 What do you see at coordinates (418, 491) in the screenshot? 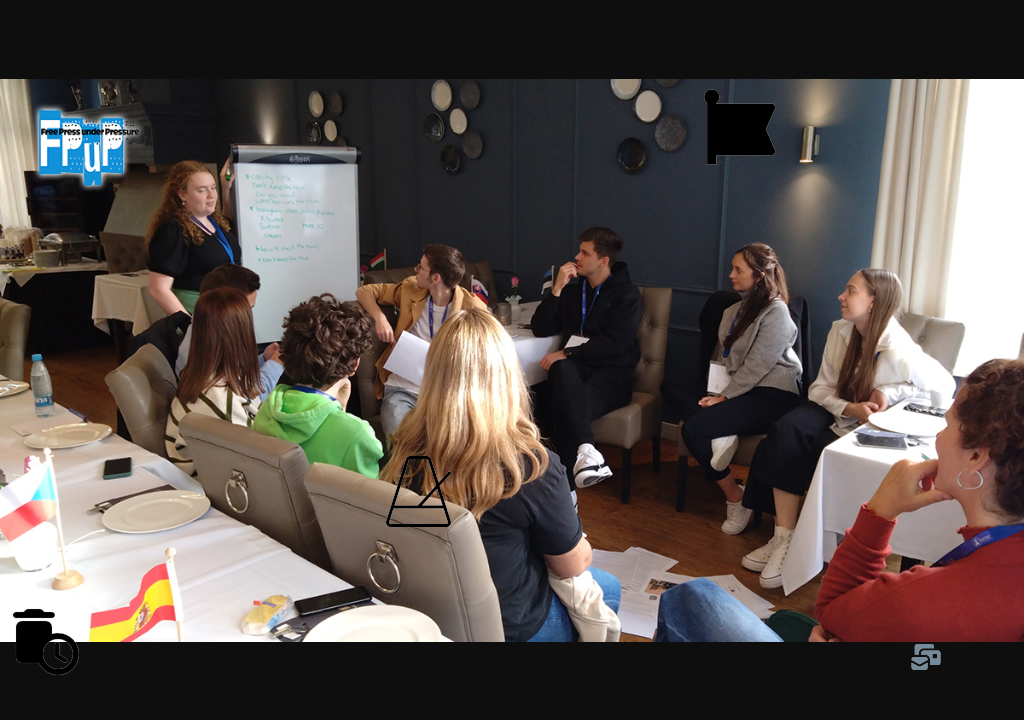
I see `access metronome or tempo settings` at bounding box center [418, 491].